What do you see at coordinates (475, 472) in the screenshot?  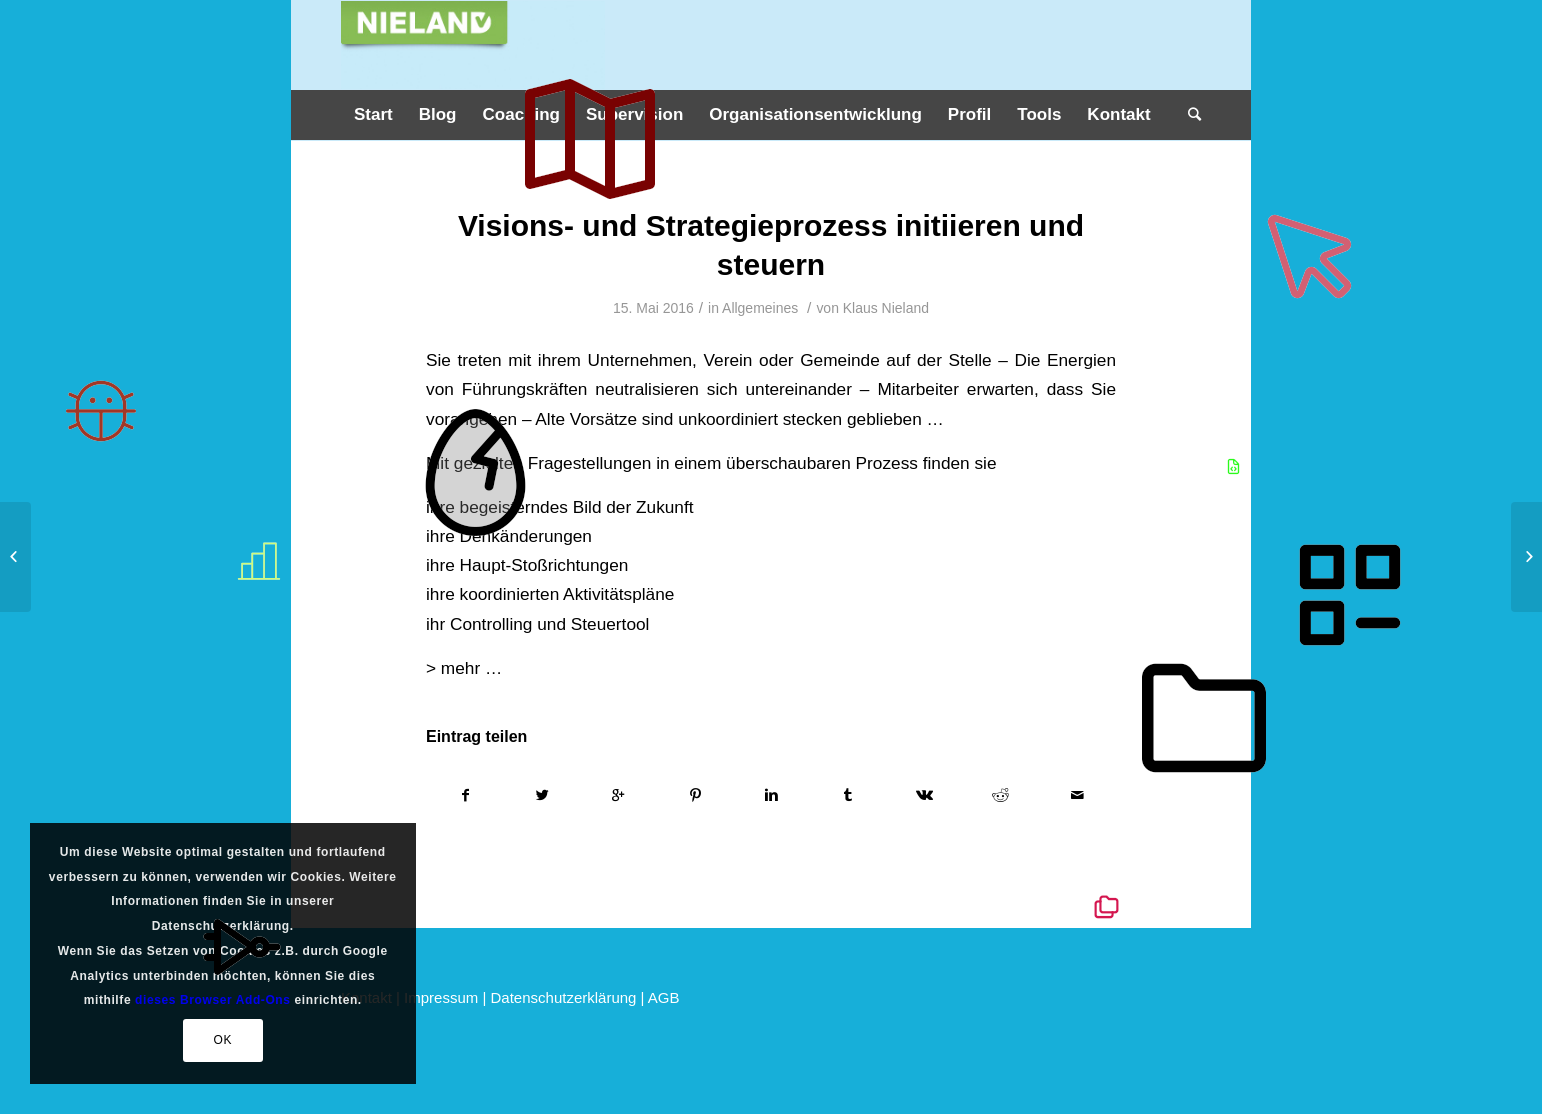 I see `indicates a cracked or broken item` at bounding box center [475, 472].